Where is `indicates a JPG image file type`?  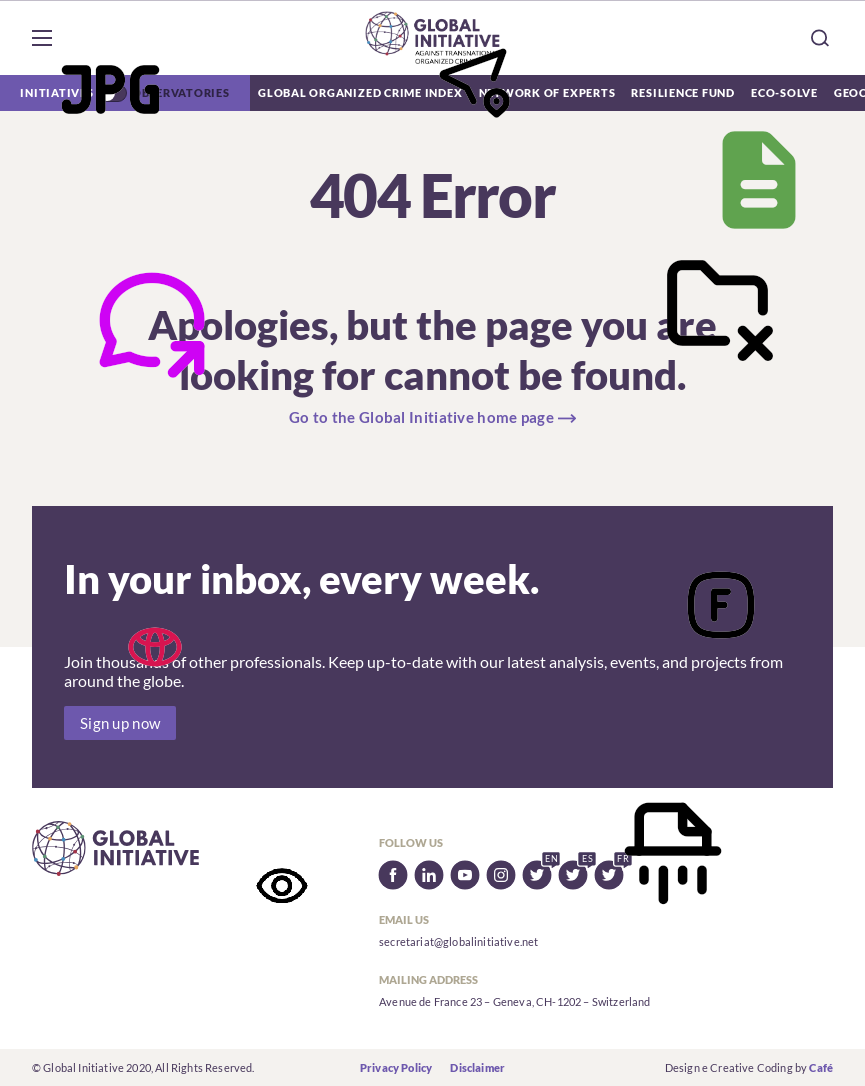
indicates a JPG image file type is located at coordinates (110, 89).